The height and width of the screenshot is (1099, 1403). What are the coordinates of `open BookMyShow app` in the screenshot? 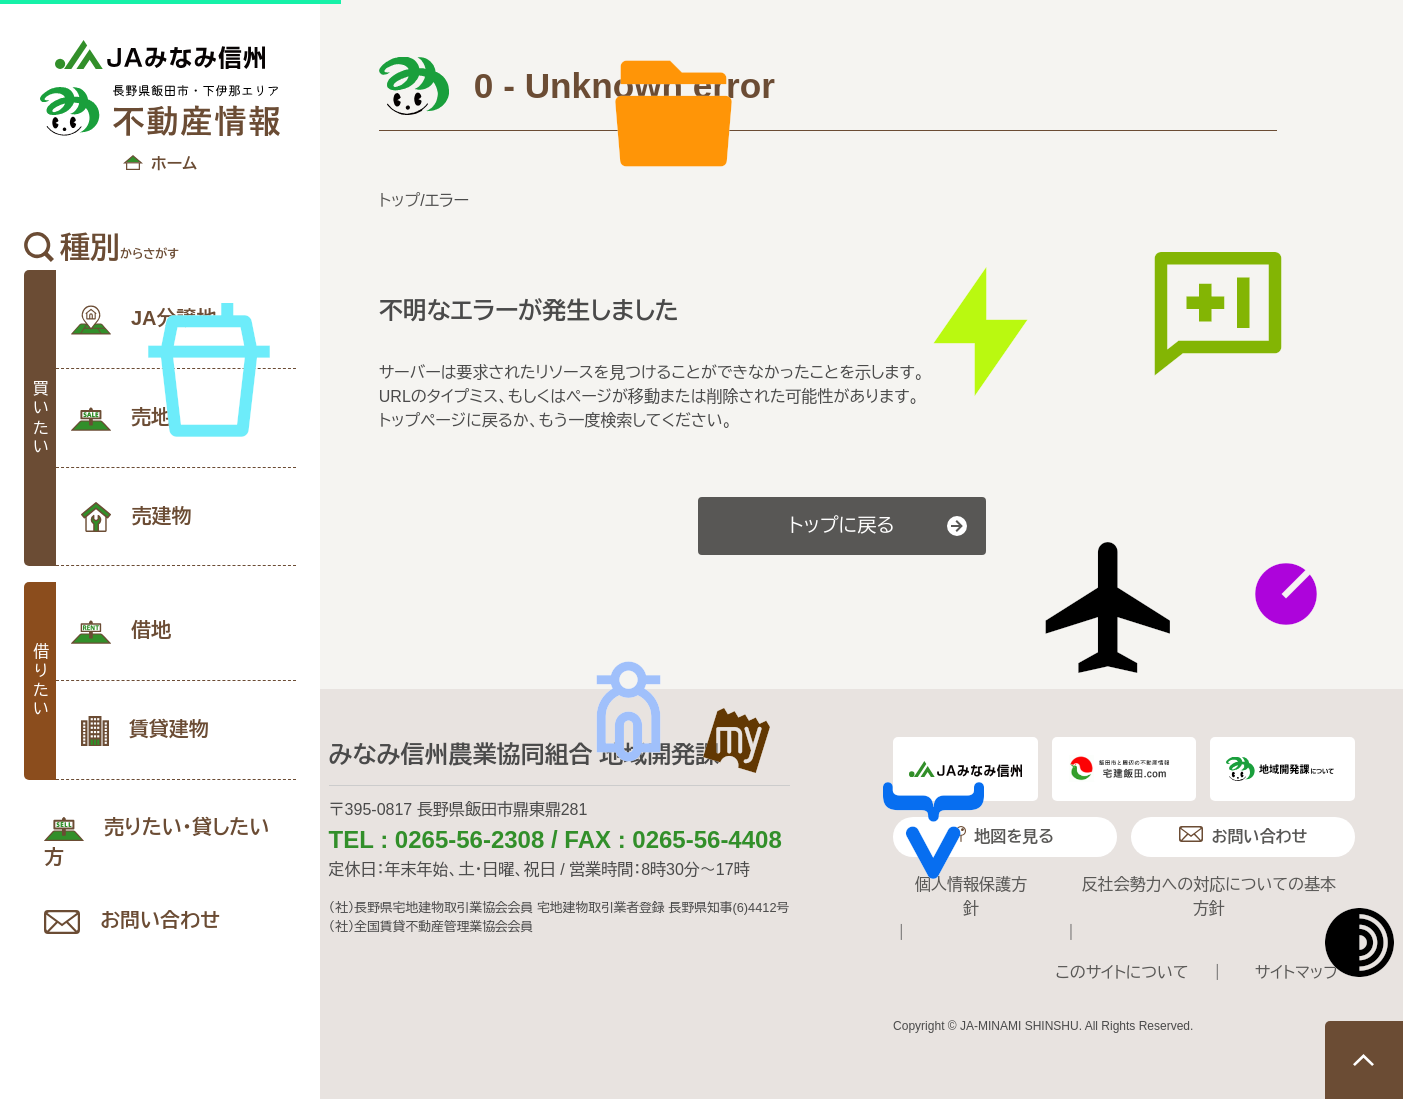 It's located at (736, 740).